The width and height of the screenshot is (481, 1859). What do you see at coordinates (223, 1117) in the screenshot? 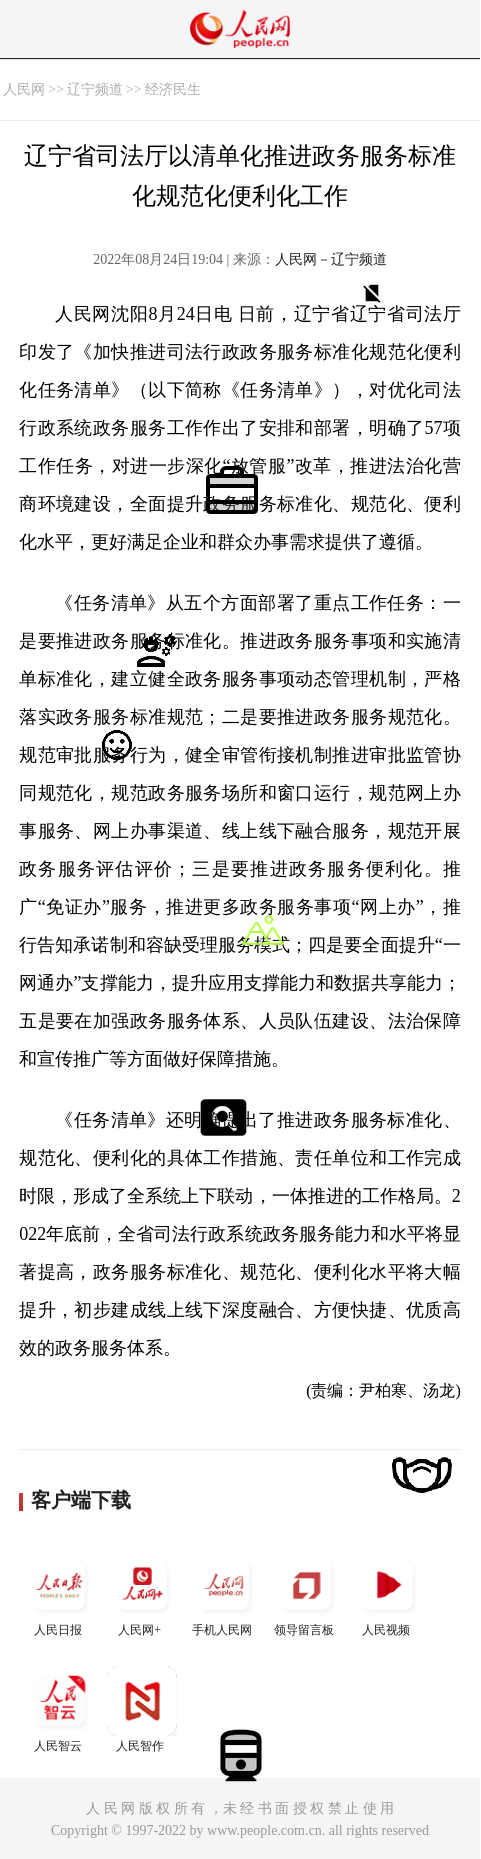
I see `search within the current page or document` at bounding box center [223, 1117].